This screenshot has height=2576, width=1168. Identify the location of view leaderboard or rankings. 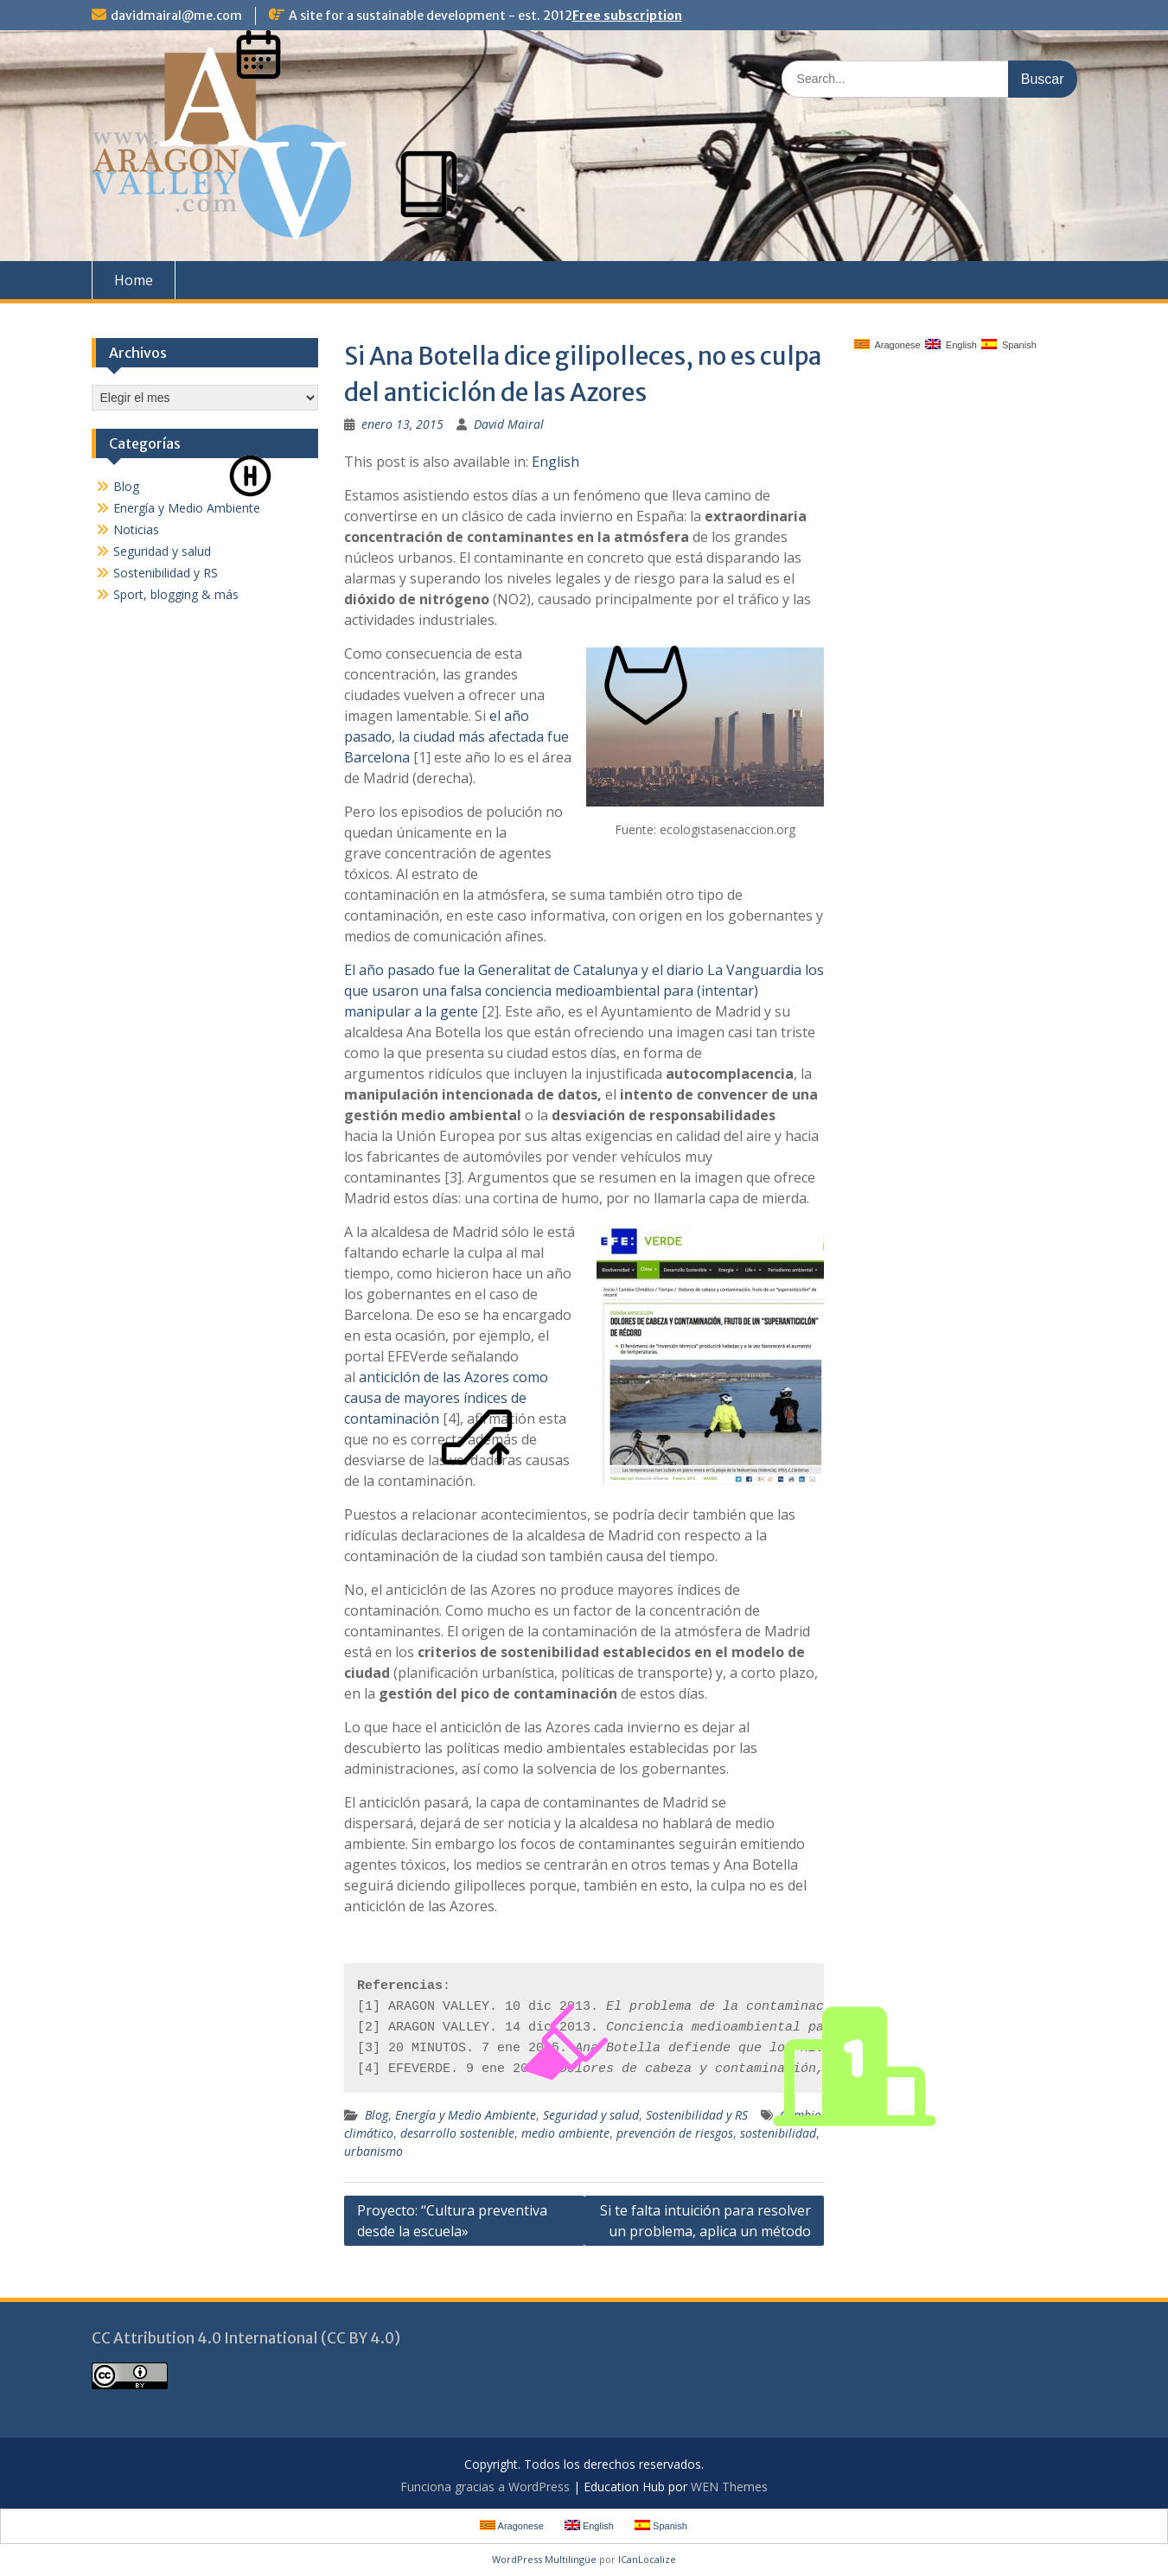
(854, 2066).